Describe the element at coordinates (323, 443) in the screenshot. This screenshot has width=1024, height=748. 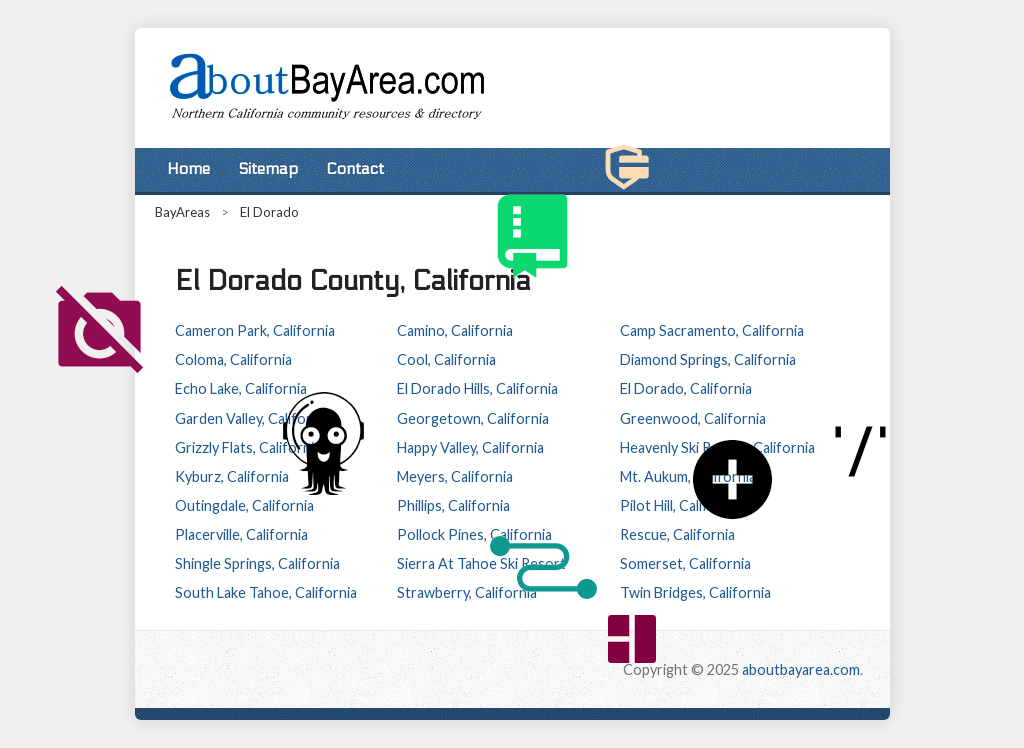
I see `argo cd logo - a gitops continuous delivery tool` at that location.